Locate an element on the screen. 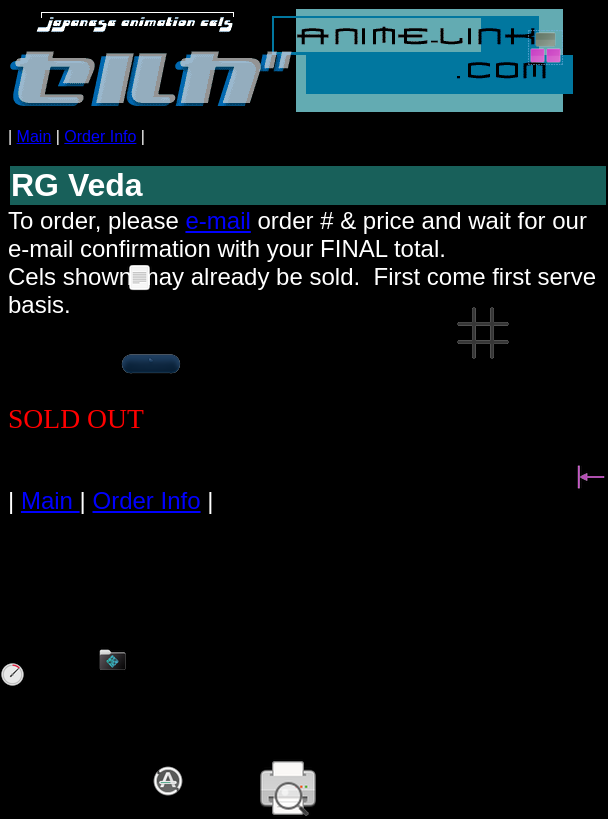 This screenshot has height=819, width=608. folder containing Netlify project files is located at coordinates (112, 660).